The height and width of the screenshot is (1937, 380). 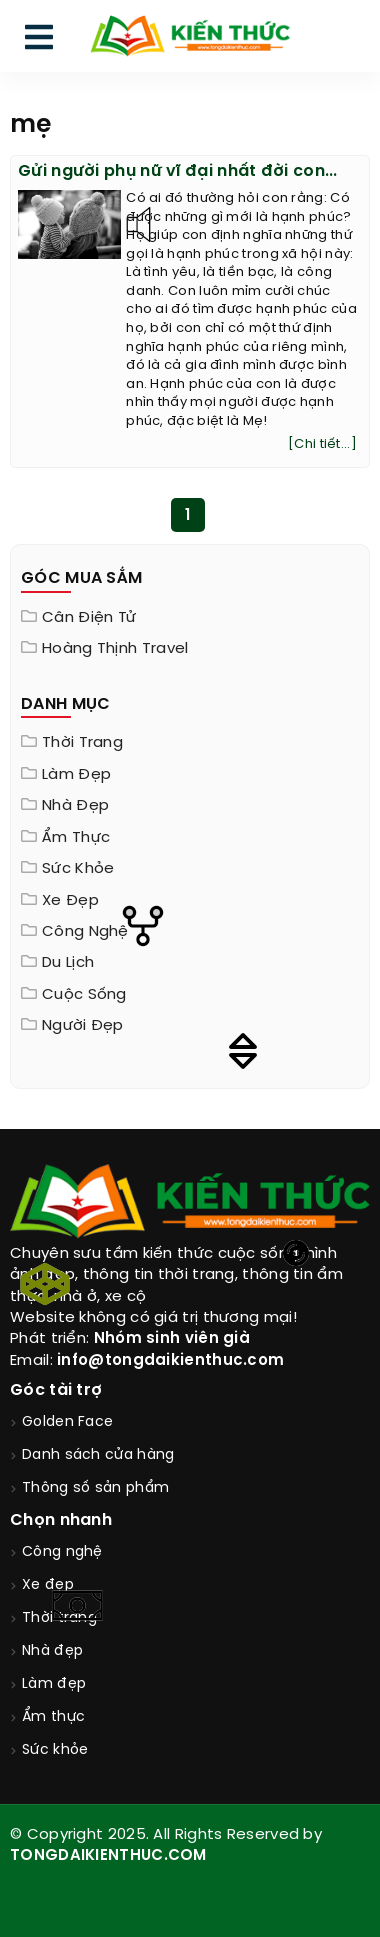 What do you see at coordinates (145, 224) in the screenshot?
I see `speaker with no audio output` at bounding box center [145, 224].